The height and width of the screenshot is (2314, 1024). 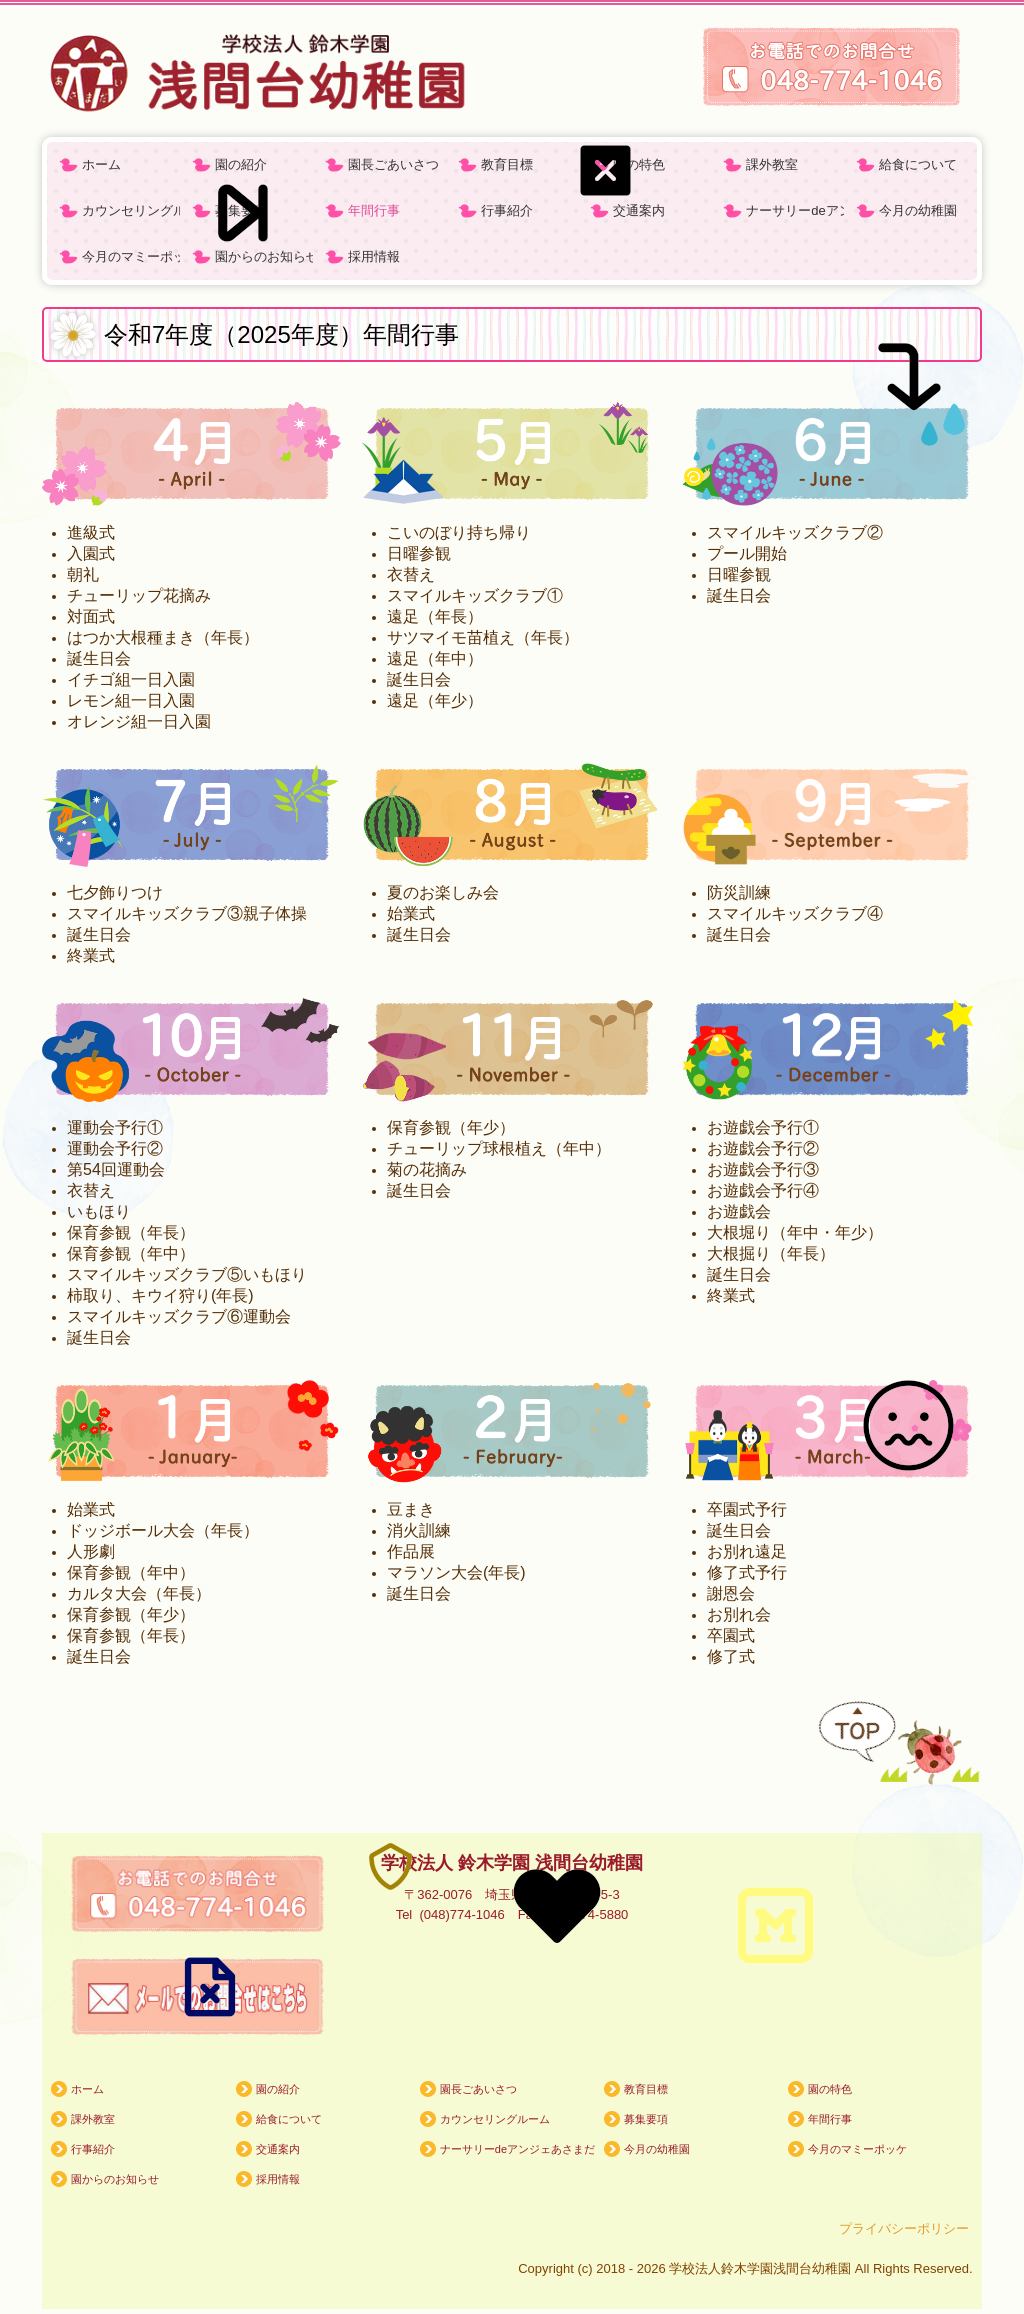 What do you see at coordinates (909, 374) in the screenshot?
I see `navigate to the next line or section below` at bounding box center [909, 374].